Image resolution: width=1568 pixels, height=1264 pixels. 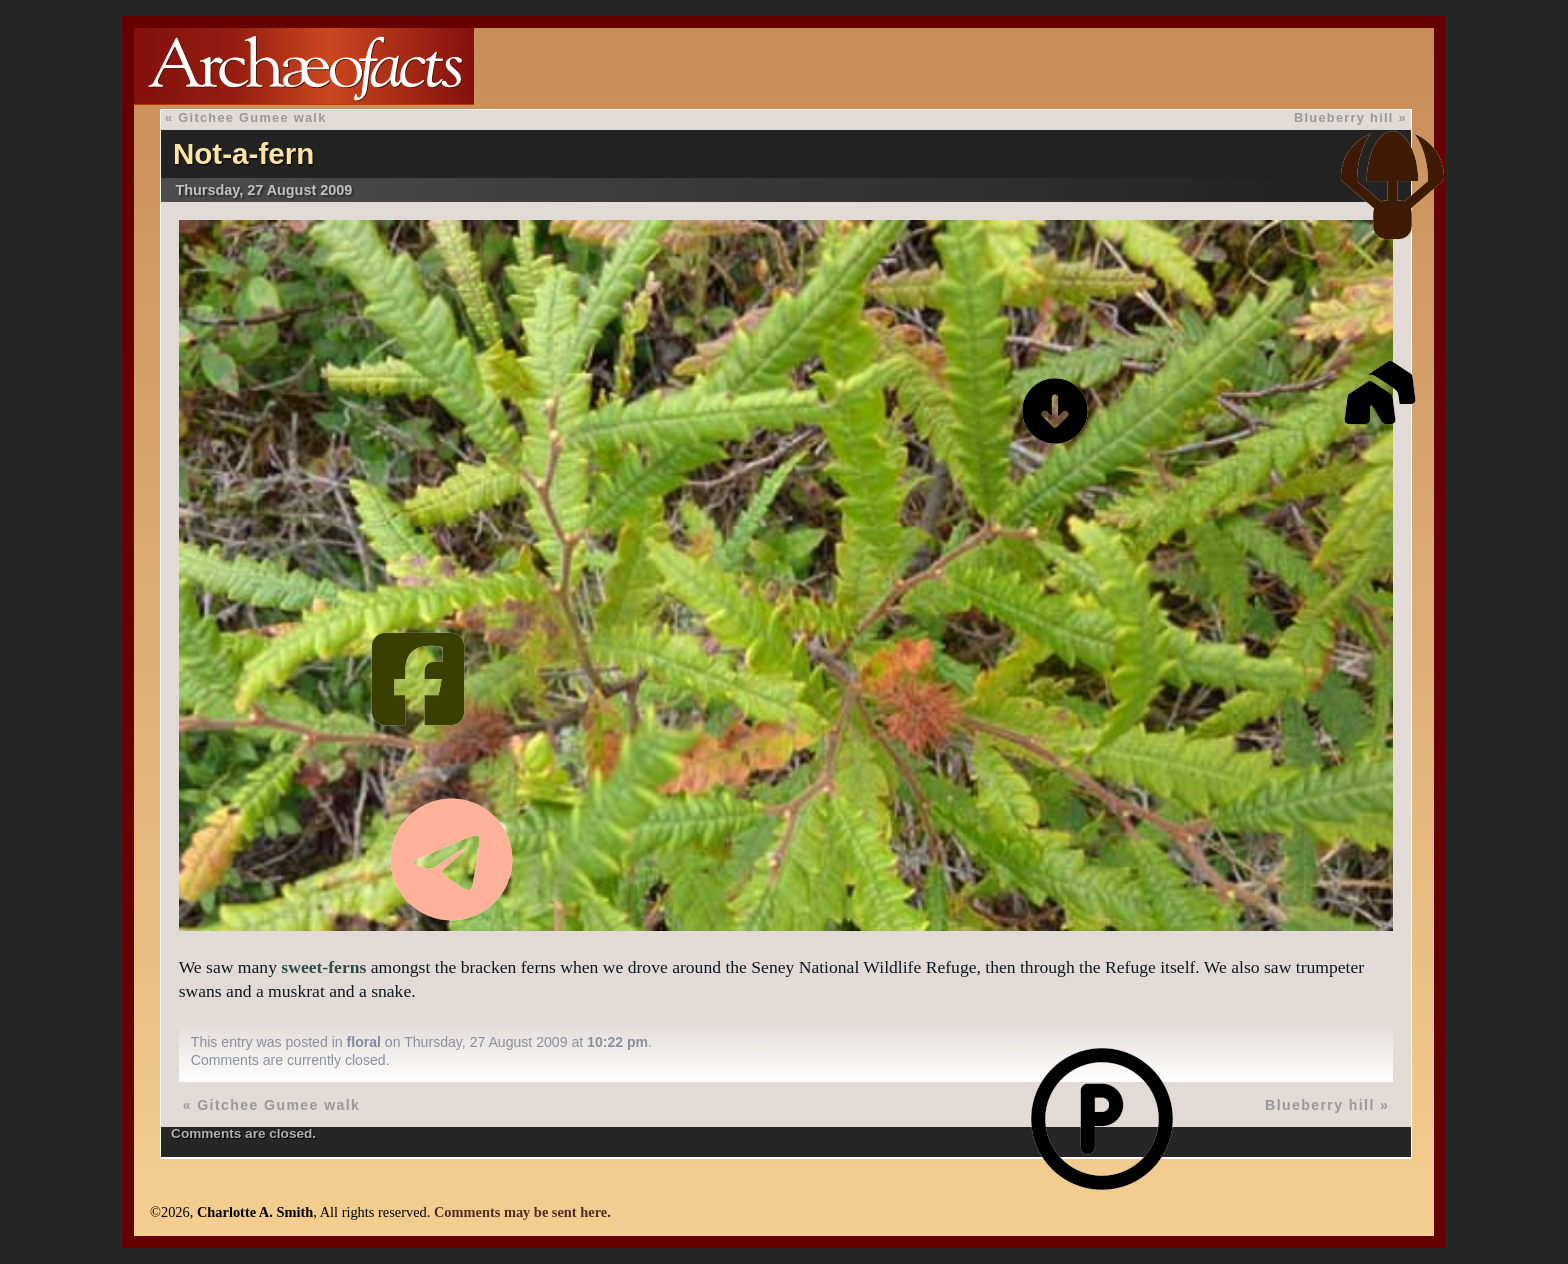 I want to click on download a file or content, so click(x=1055, y=411).